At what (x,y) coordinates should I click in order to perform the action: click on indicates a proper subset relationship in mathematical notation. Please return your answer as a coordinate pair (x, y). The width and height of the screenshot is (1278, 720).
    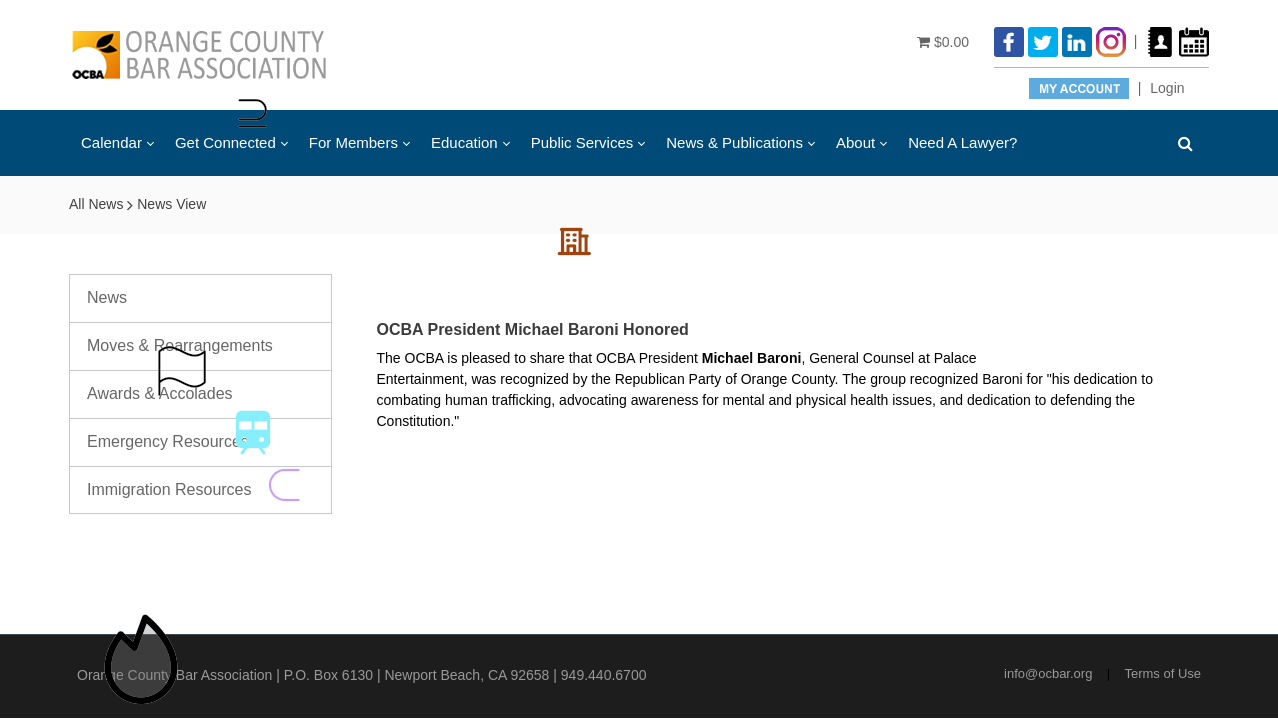
    Looking at the image, I should click on (285, 485).